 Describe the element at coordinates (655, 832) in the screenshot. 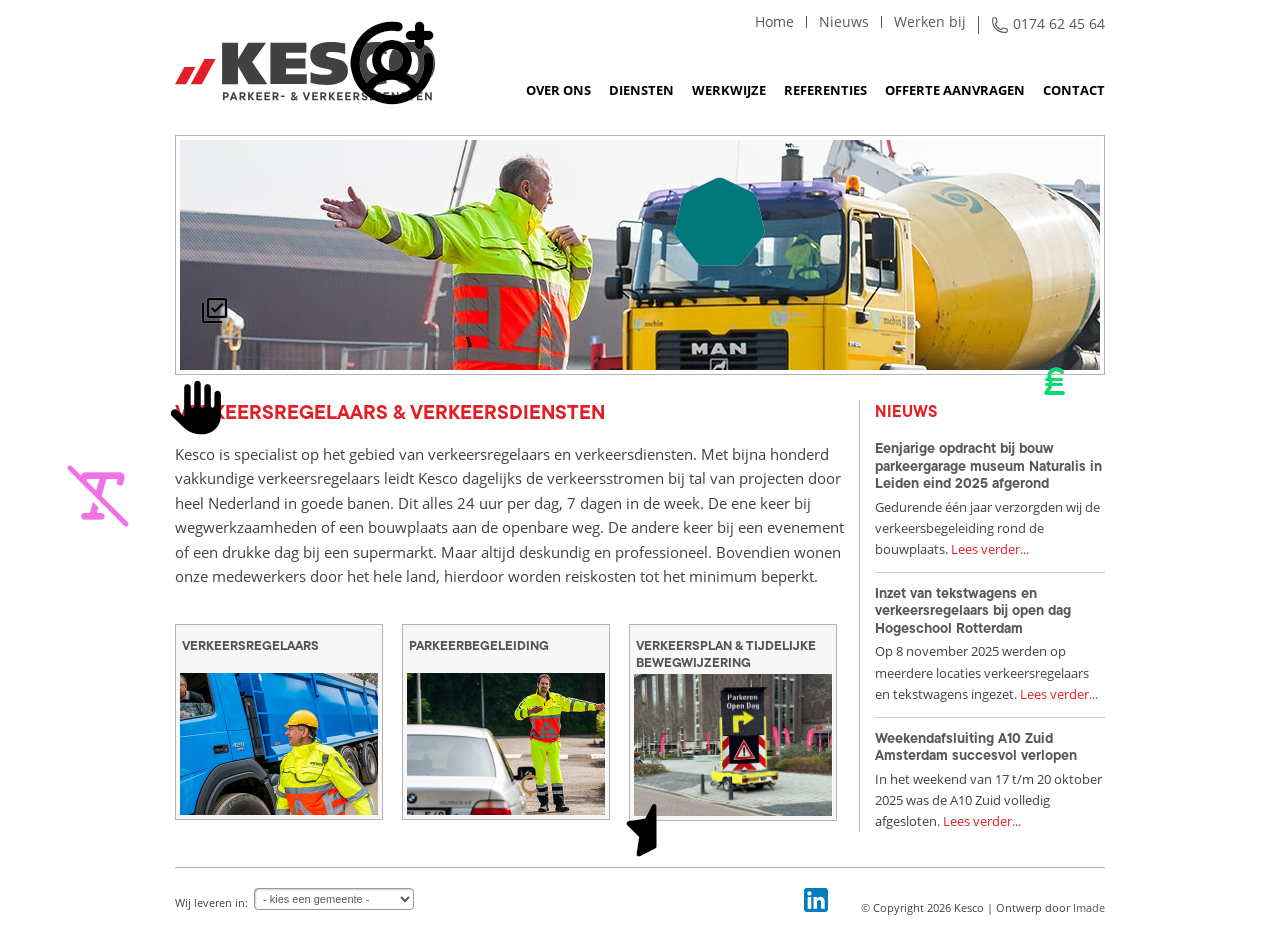

I see `indicates a partial or half-star rating` at that location.